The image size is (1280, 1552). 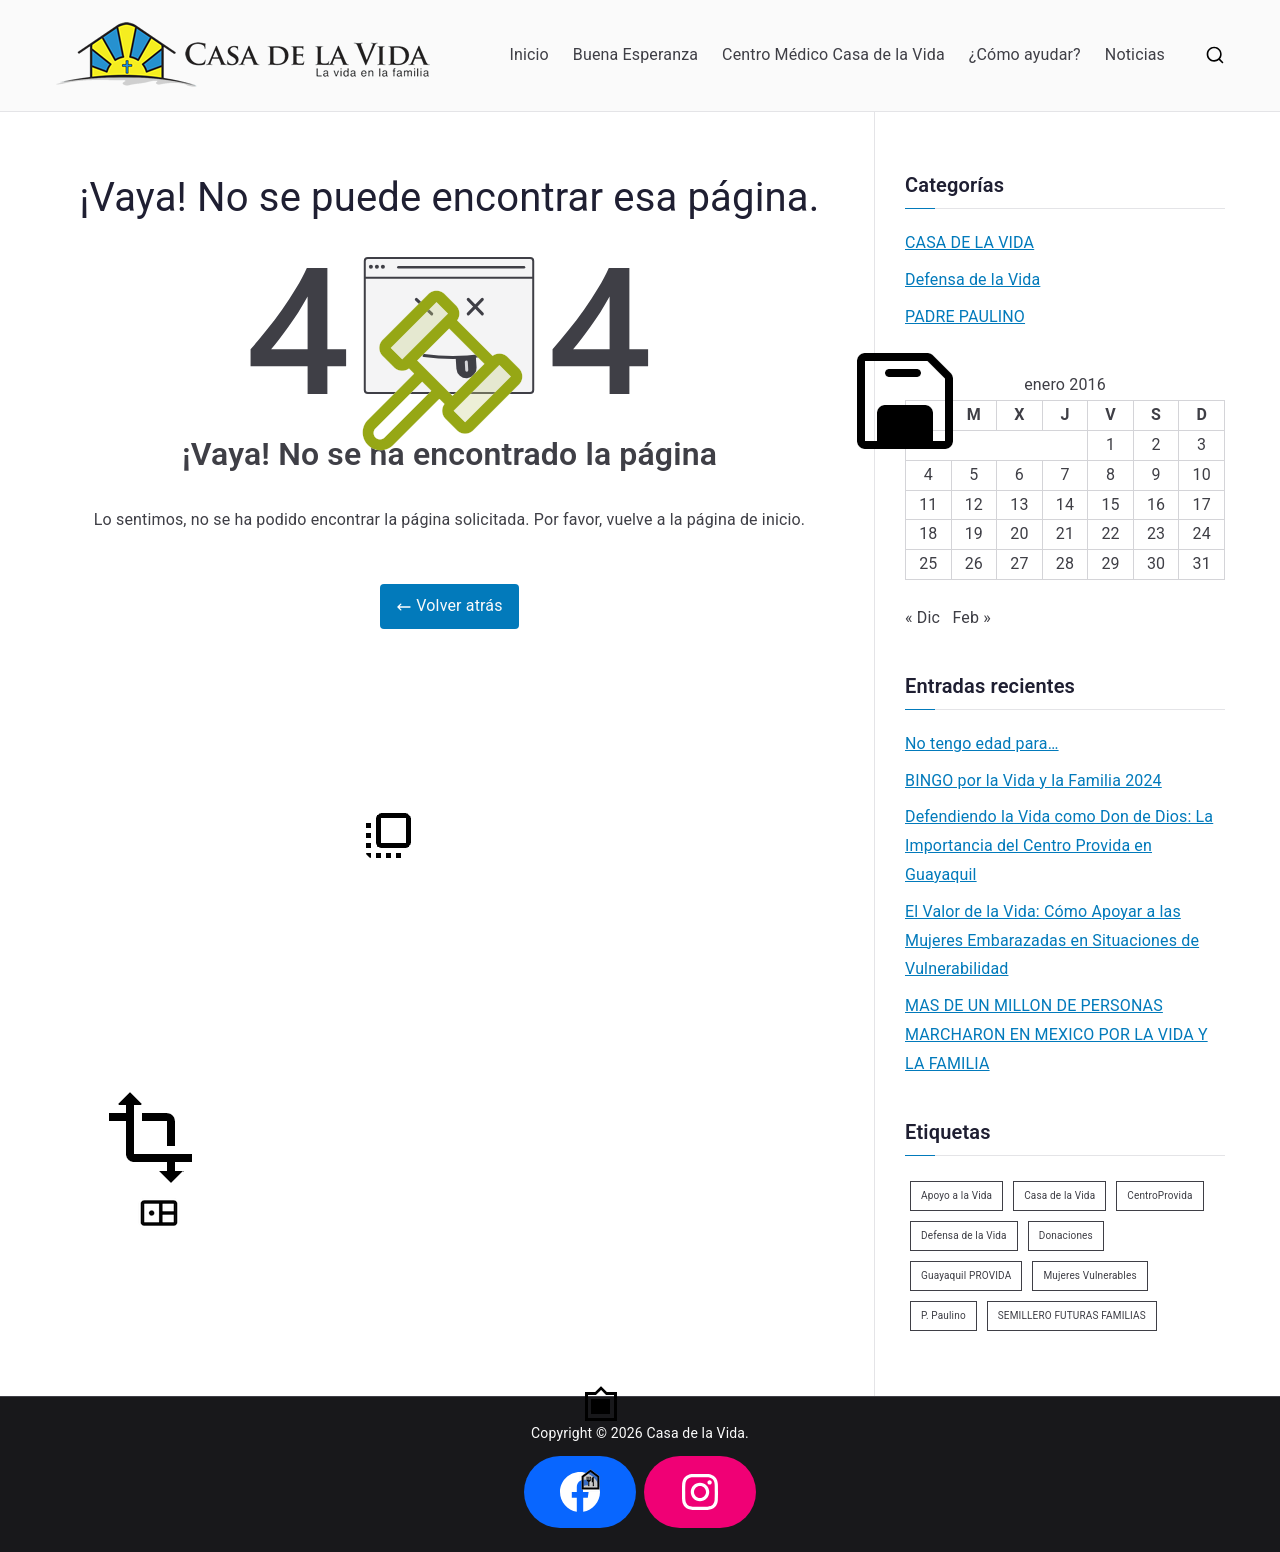 What do you see at coordinates (388, 835) in the screenshot?
I see `bring window to front` at bounding box center [388, 835].